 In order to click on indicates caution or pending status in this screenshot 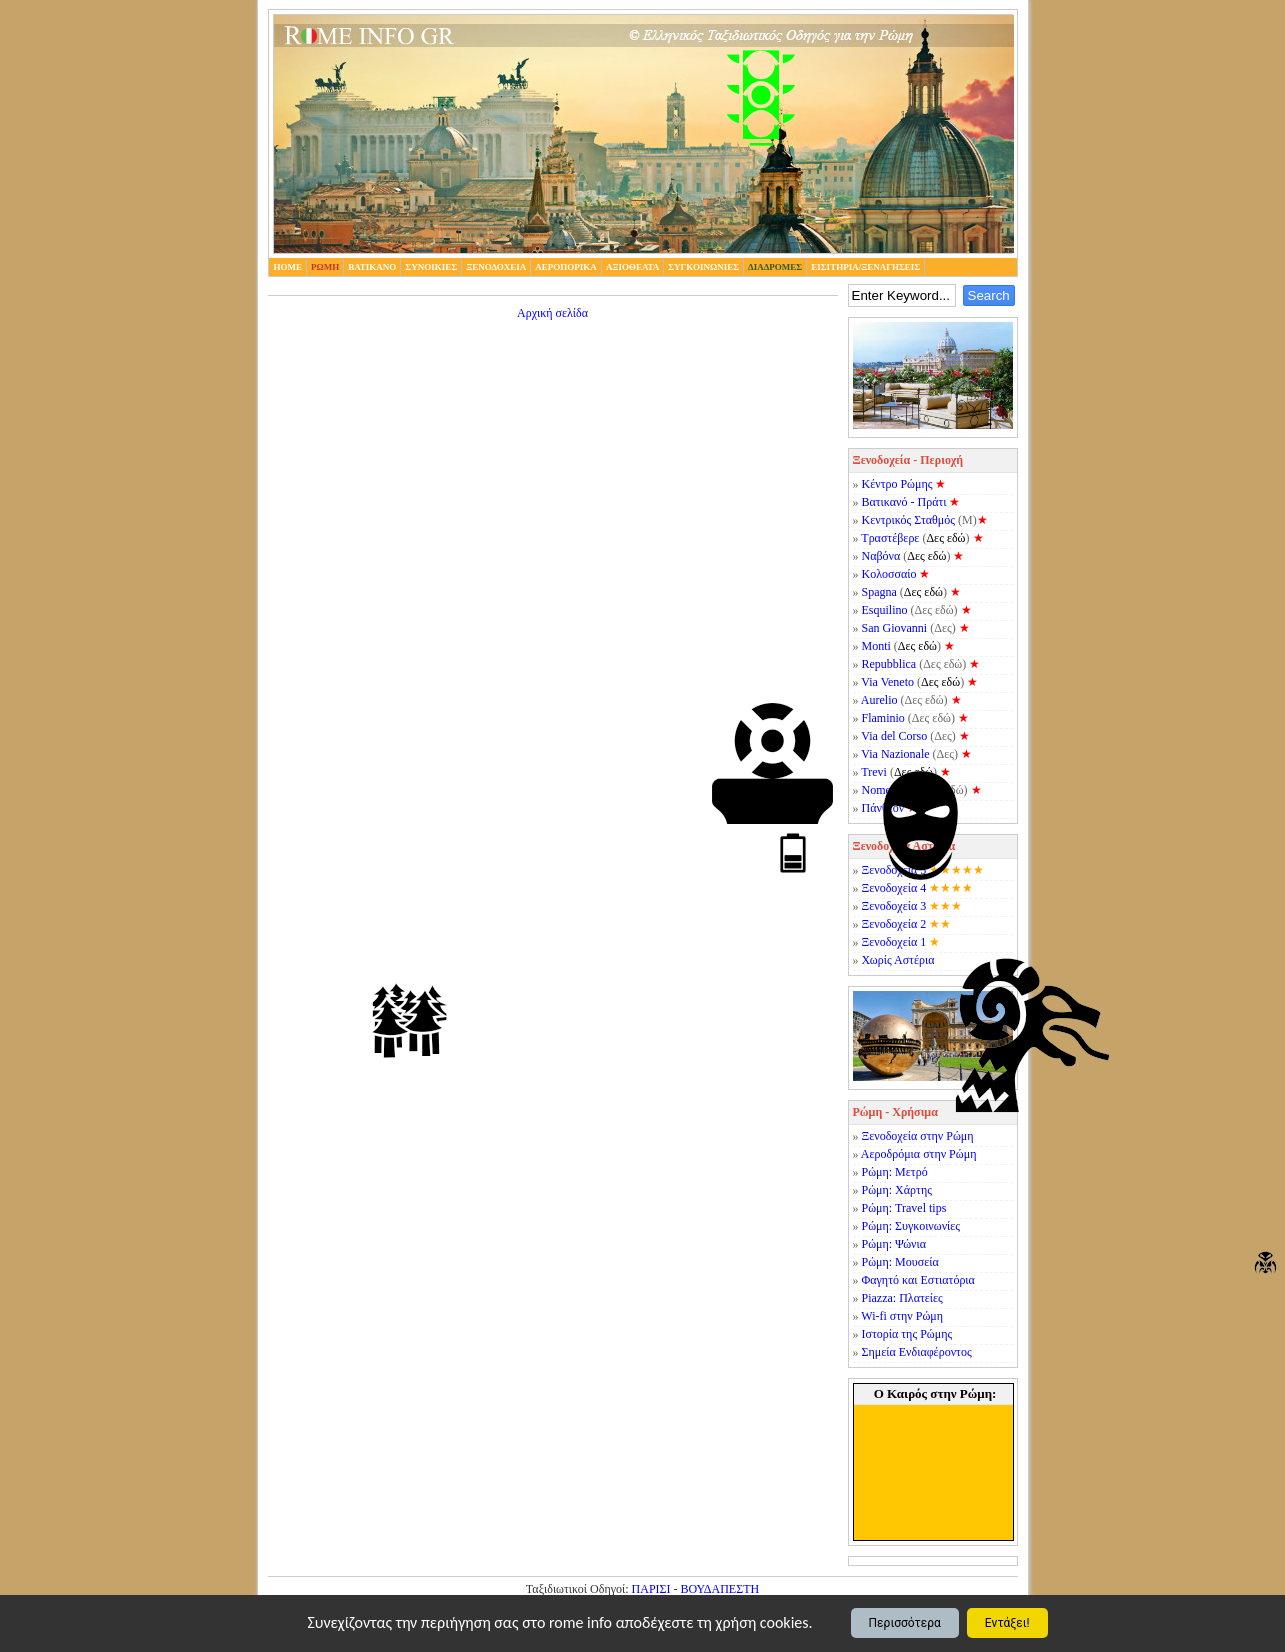, I will do `click(761, 98)`.